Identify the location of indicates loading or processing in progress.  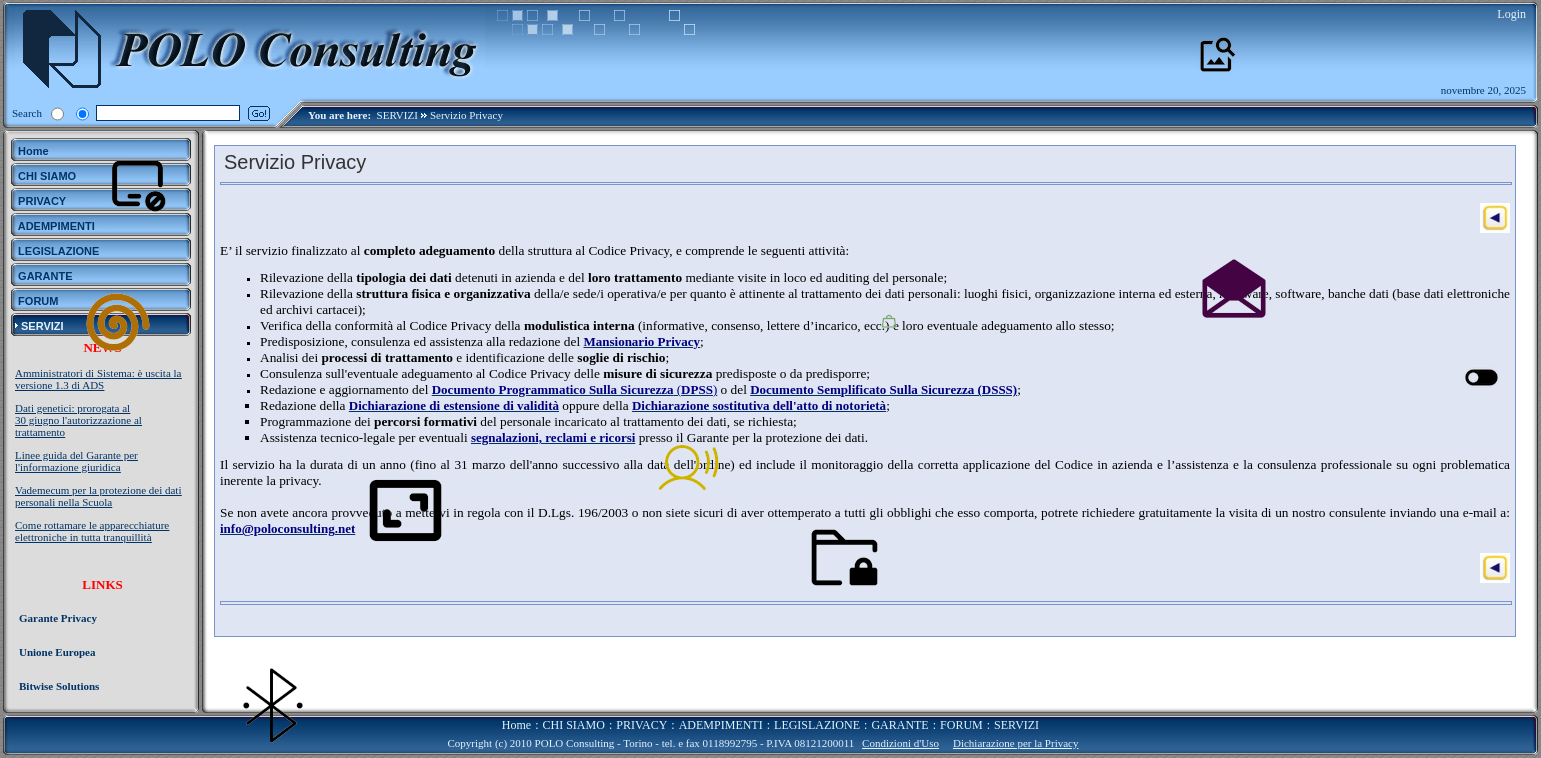
(115, 323).